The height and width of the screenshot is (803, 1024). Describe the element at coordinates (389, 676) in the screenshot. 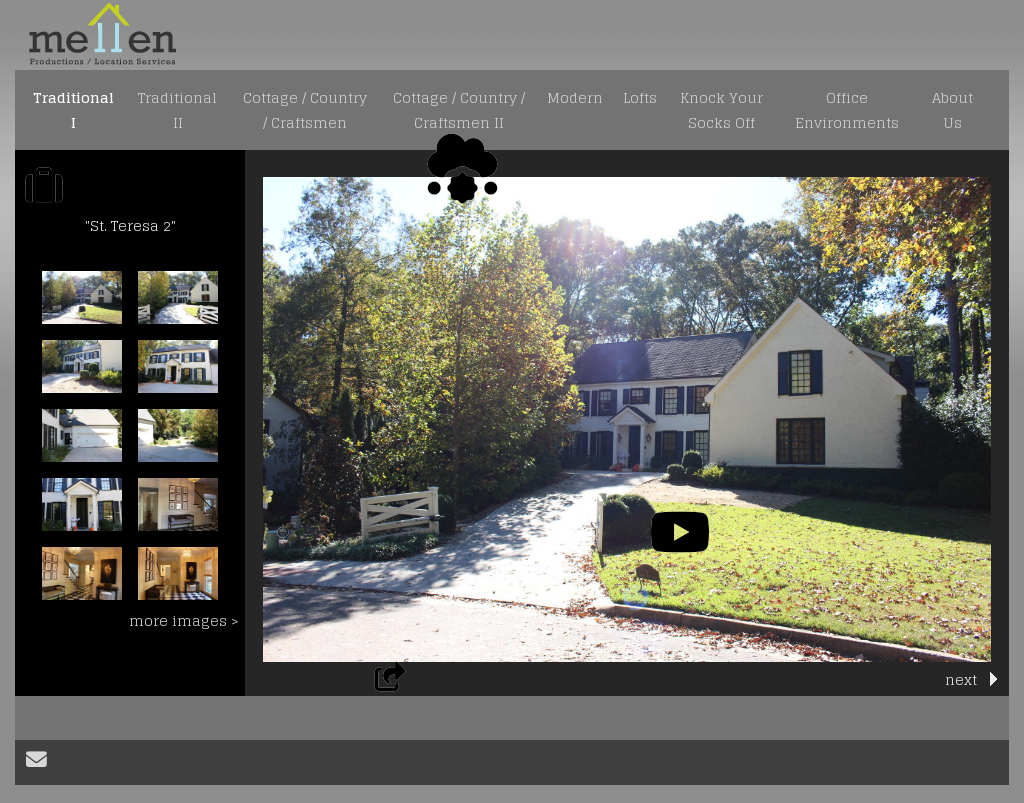

I see `share content to another app or platform` at that location.